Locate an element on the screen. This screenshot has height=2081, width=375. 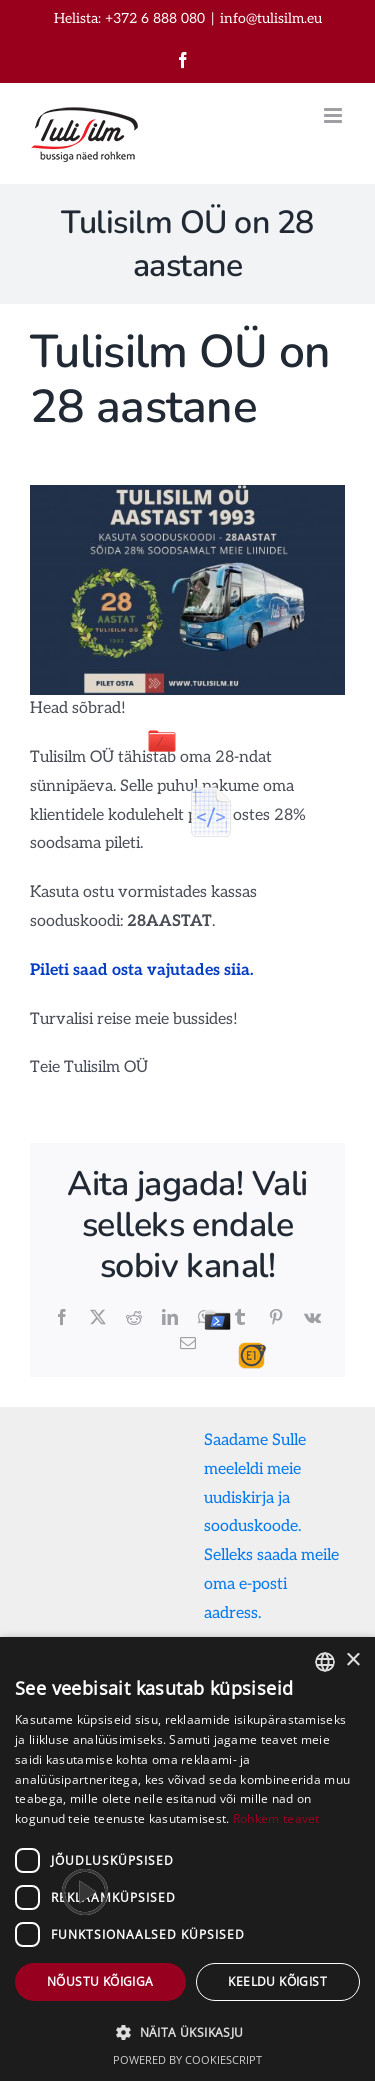
access the root directory folder is located at coordinates (162, 741).